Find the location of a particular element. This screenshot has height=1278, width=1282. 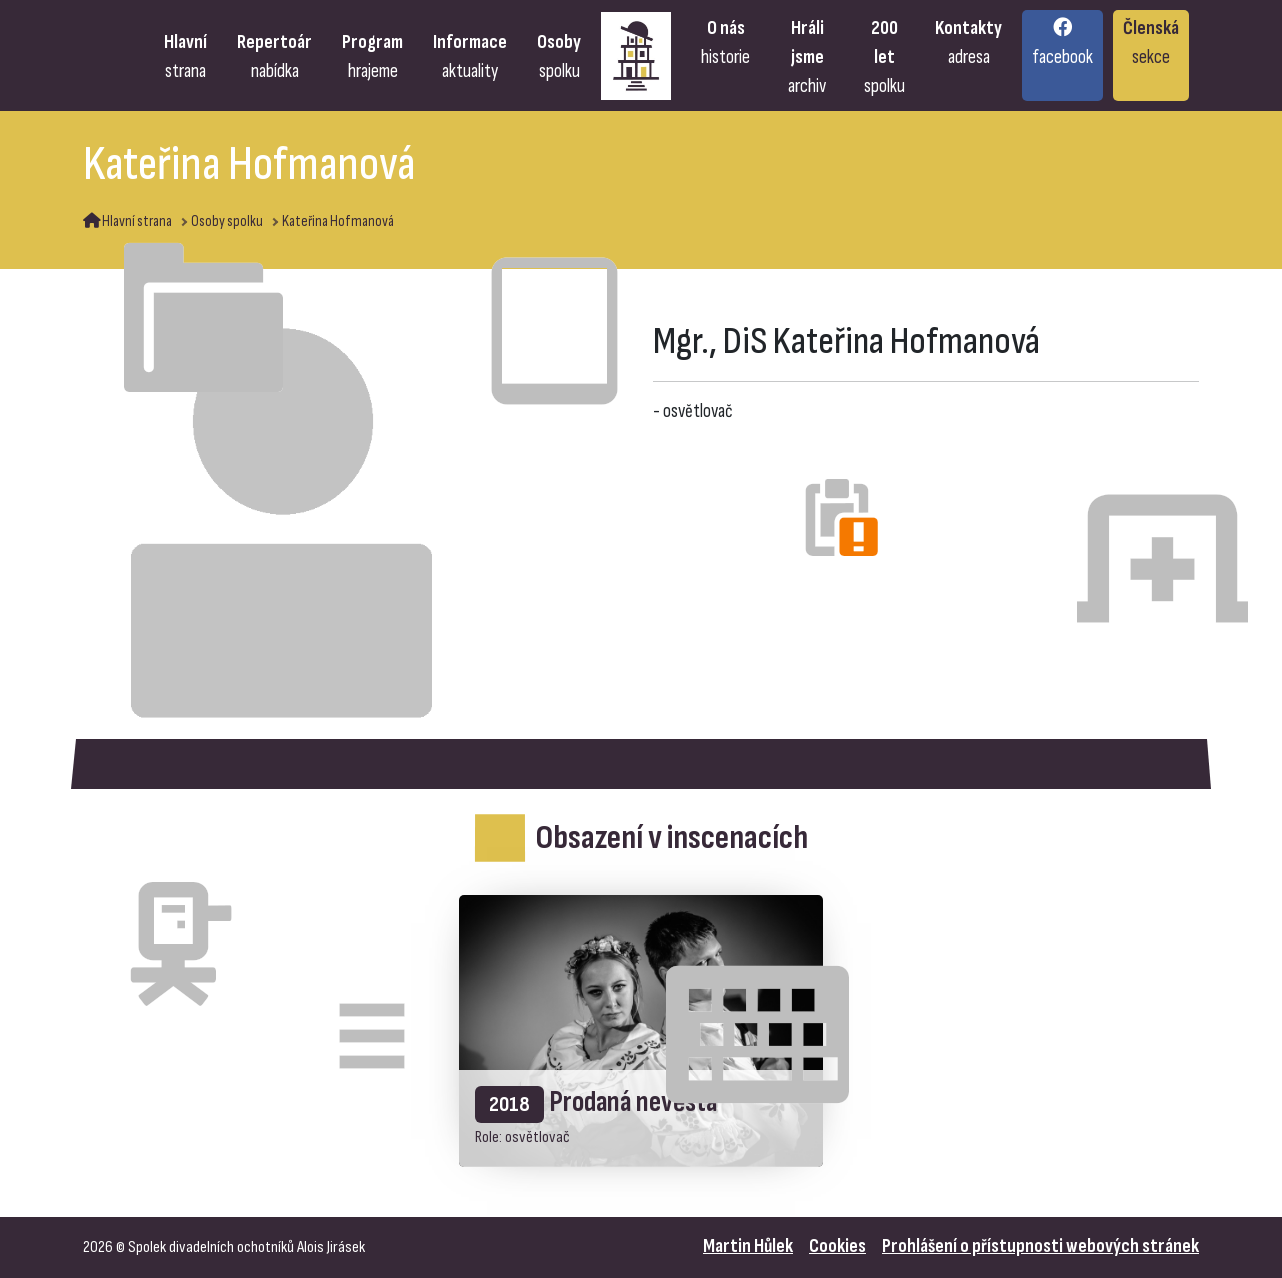

configure network proxy settings is located at coordinates (185, 944).